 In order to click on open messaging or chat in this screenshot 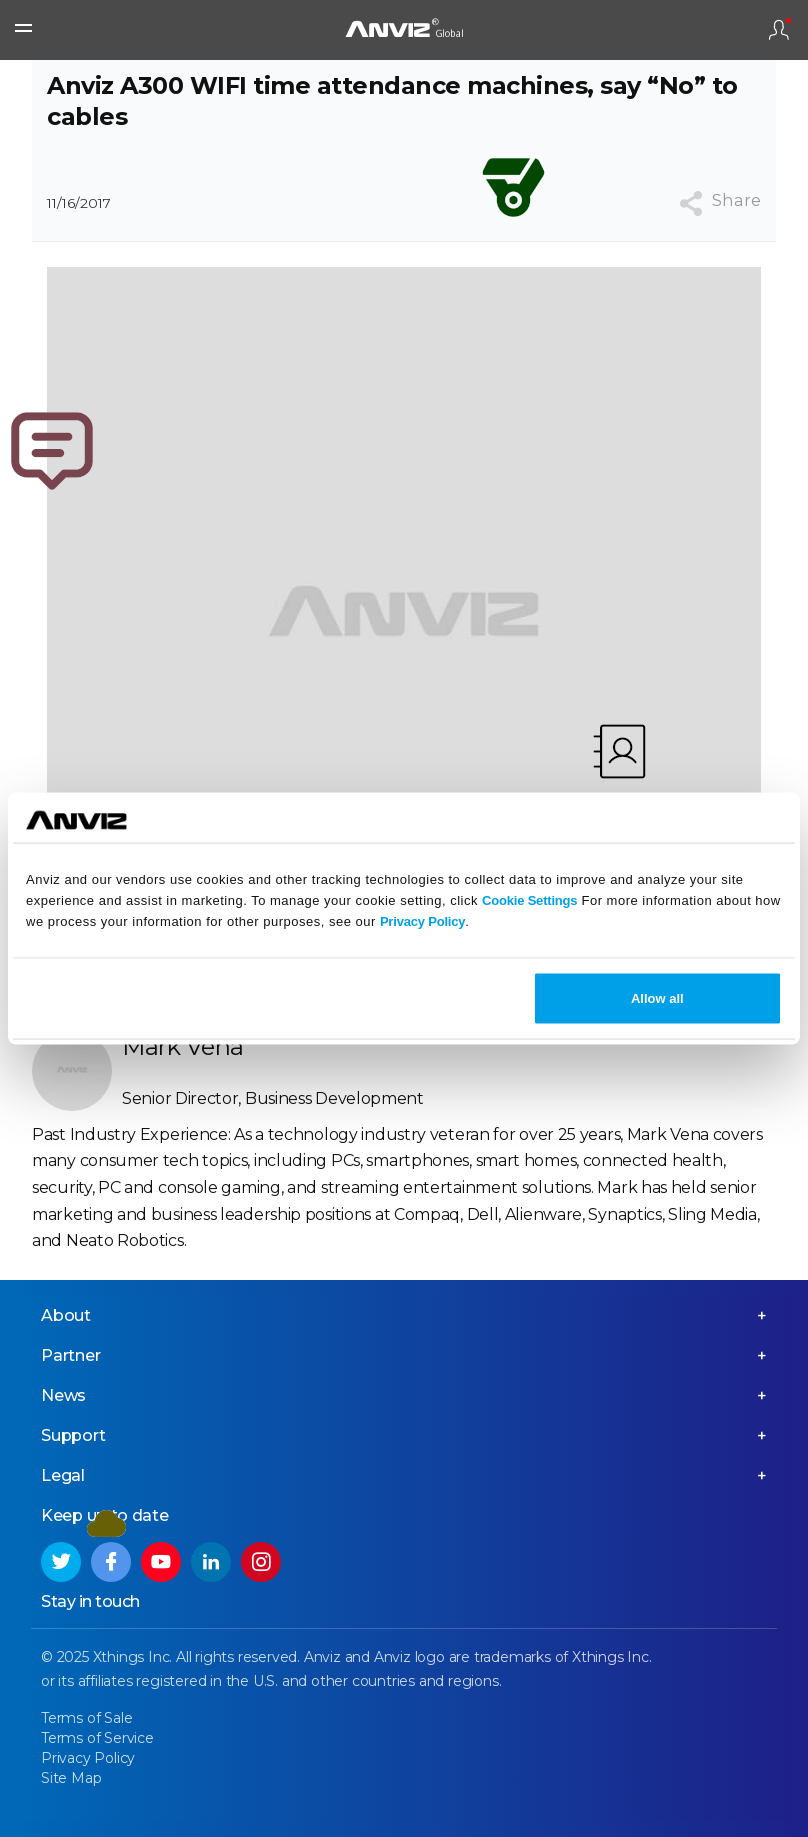, I will do `click(52, 449)`.